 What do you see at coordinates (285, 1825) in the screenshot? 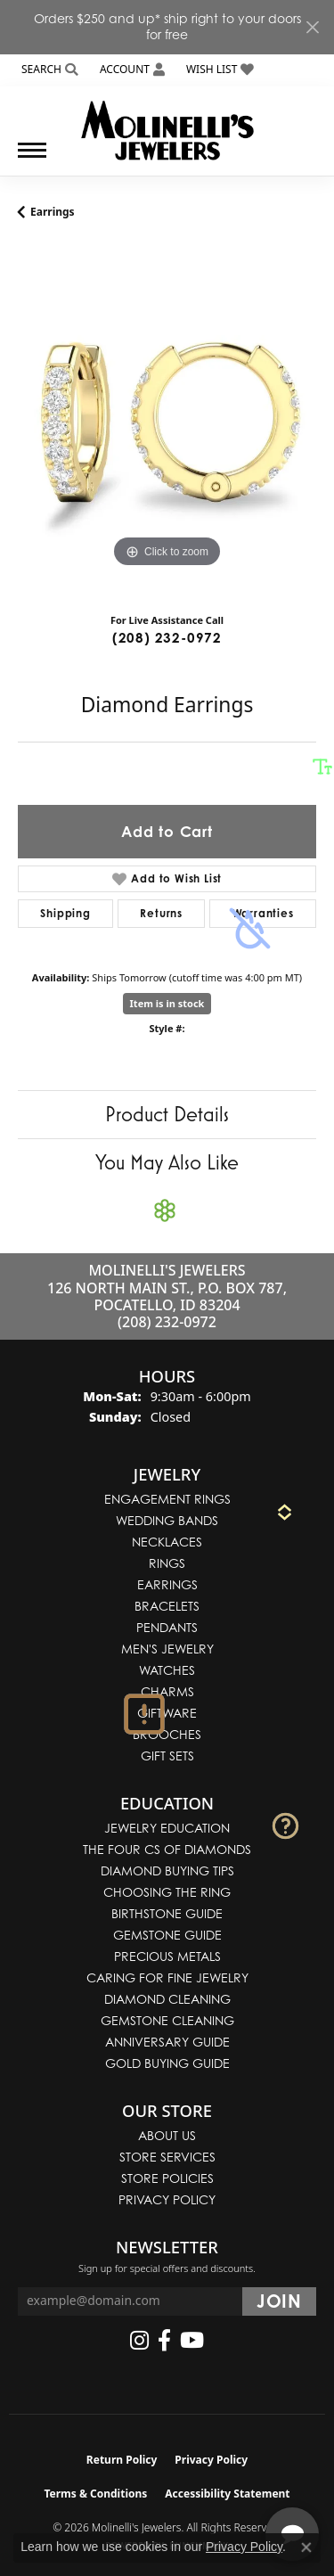
I see `access help or support information` at bounding box center [285, 1825].